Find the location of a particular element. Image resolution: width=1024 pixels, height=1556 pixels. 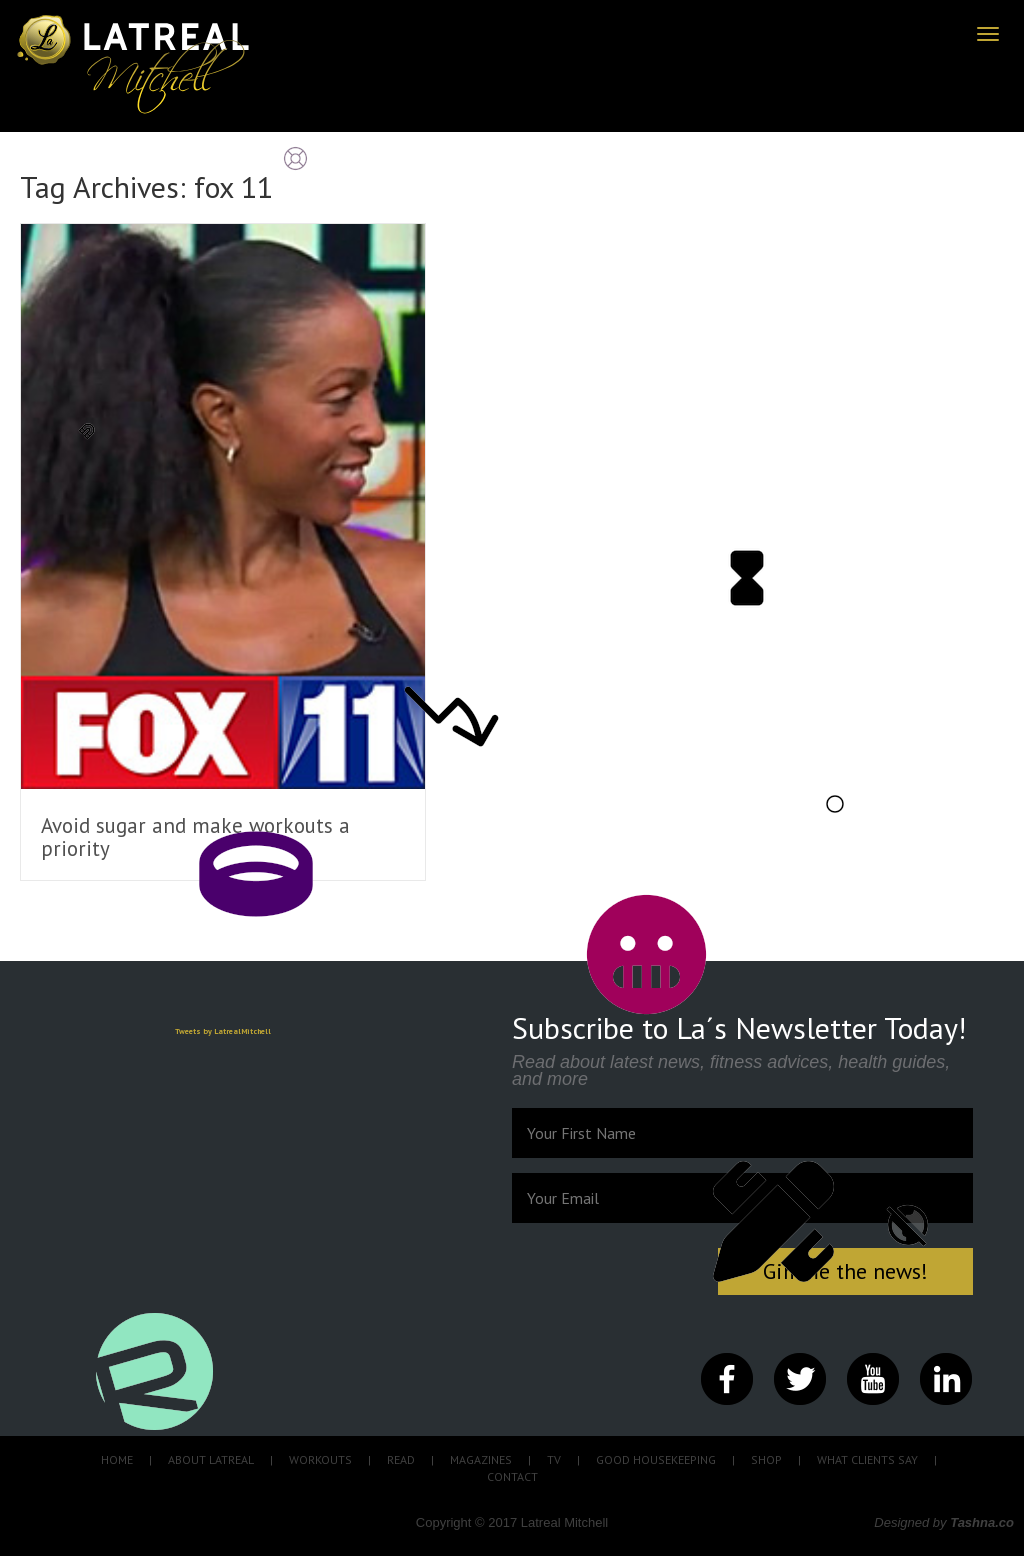

disable public visibility is located at coordinates (908, 1225).